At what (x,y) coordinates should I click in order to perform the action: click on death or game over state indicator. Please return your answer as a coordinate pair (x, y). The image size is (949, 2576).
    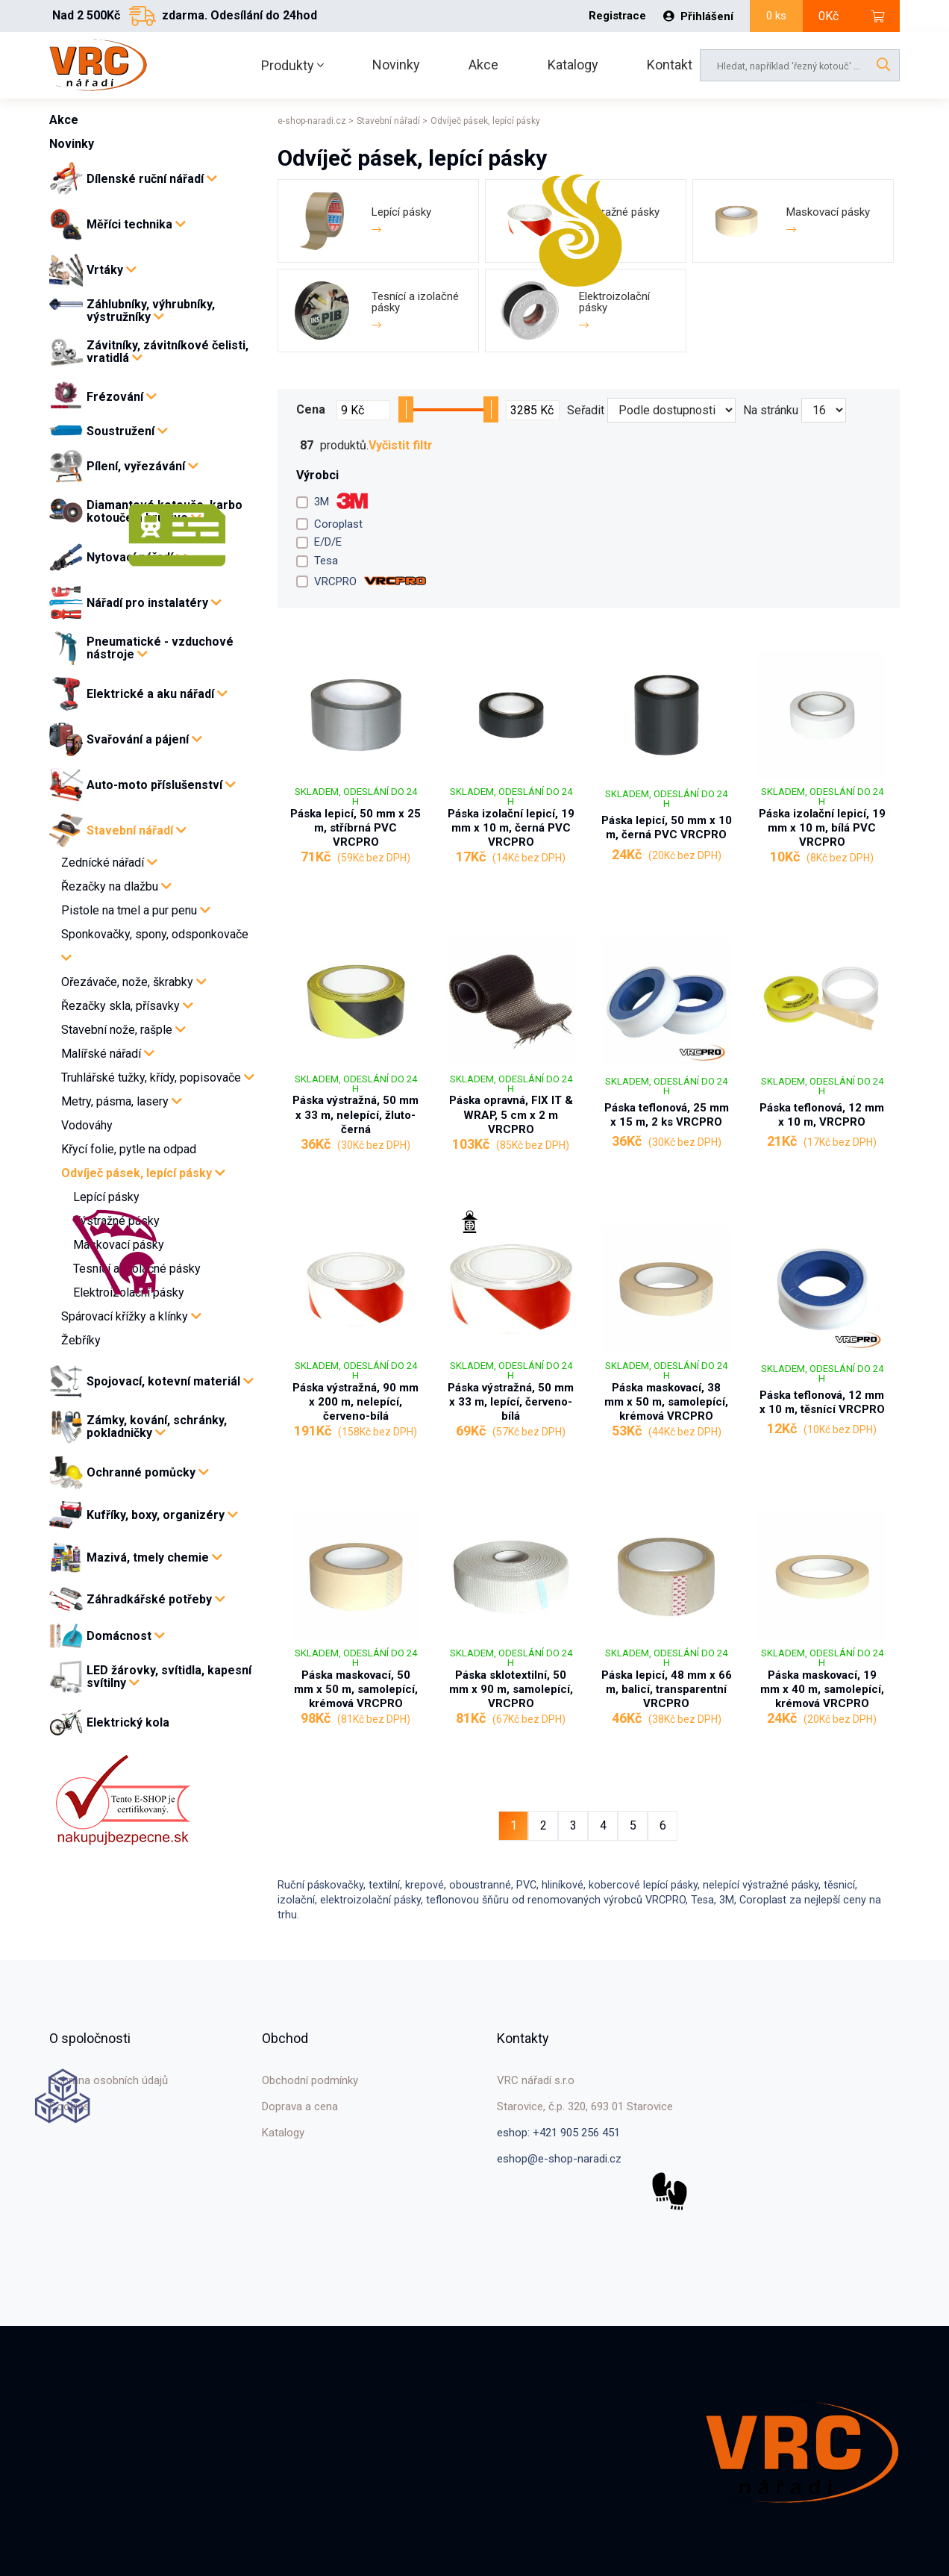
    Looking at the image, I should click on (115, 1252).